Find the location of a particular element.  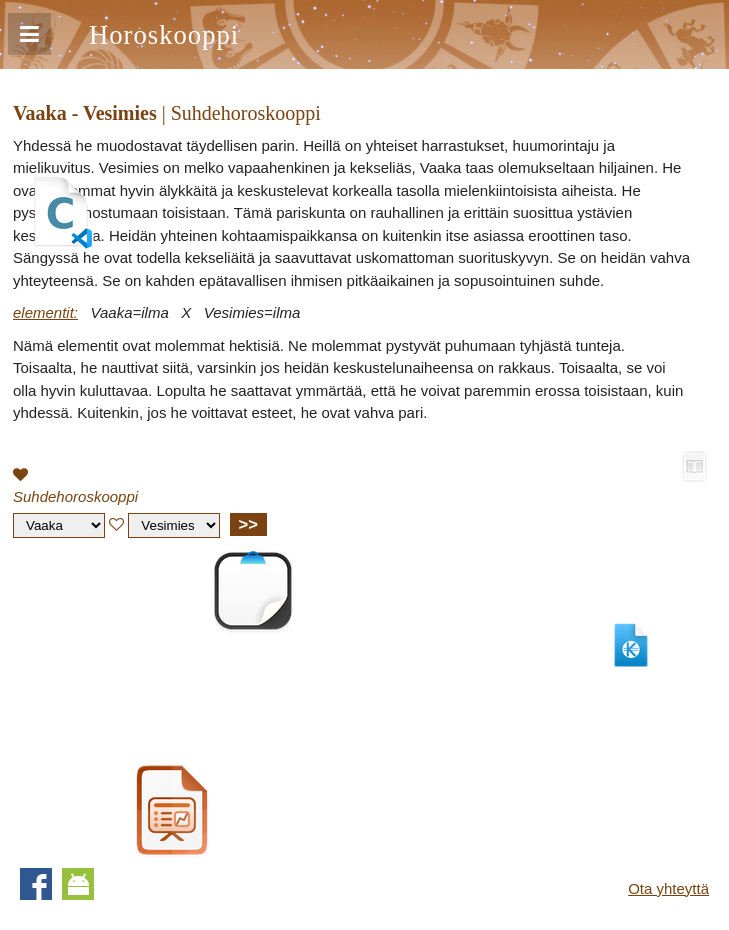

a mobipocket ebook file is located at coordinates (694, 466).